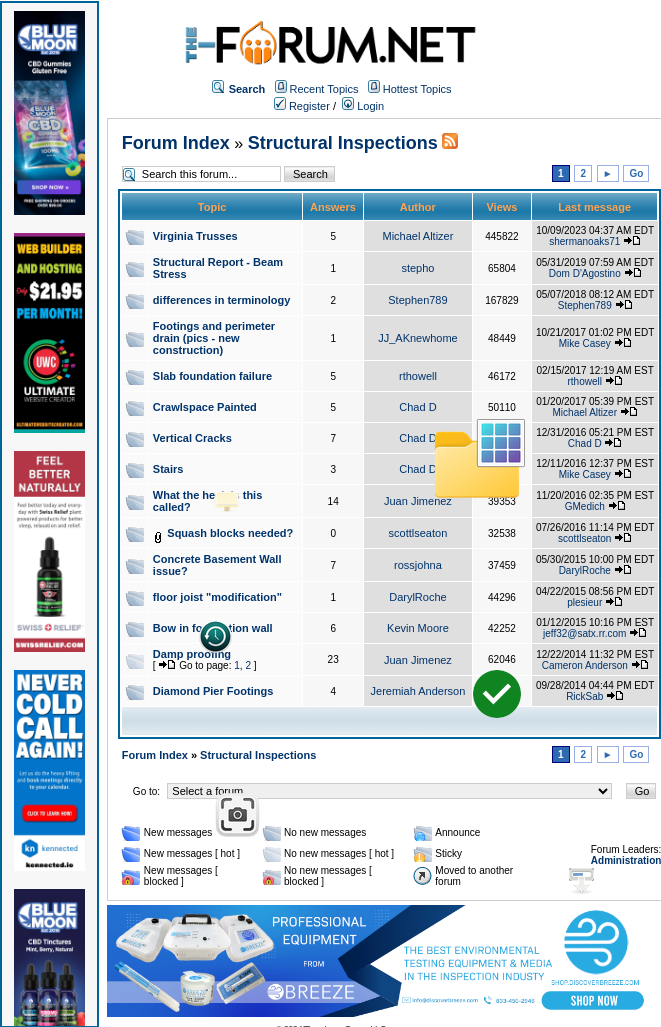  What do you see at coordinates (497, 694) in the screenshot?
I see `confirm or apply changes in a dialog` at bounding box center [497, 694].